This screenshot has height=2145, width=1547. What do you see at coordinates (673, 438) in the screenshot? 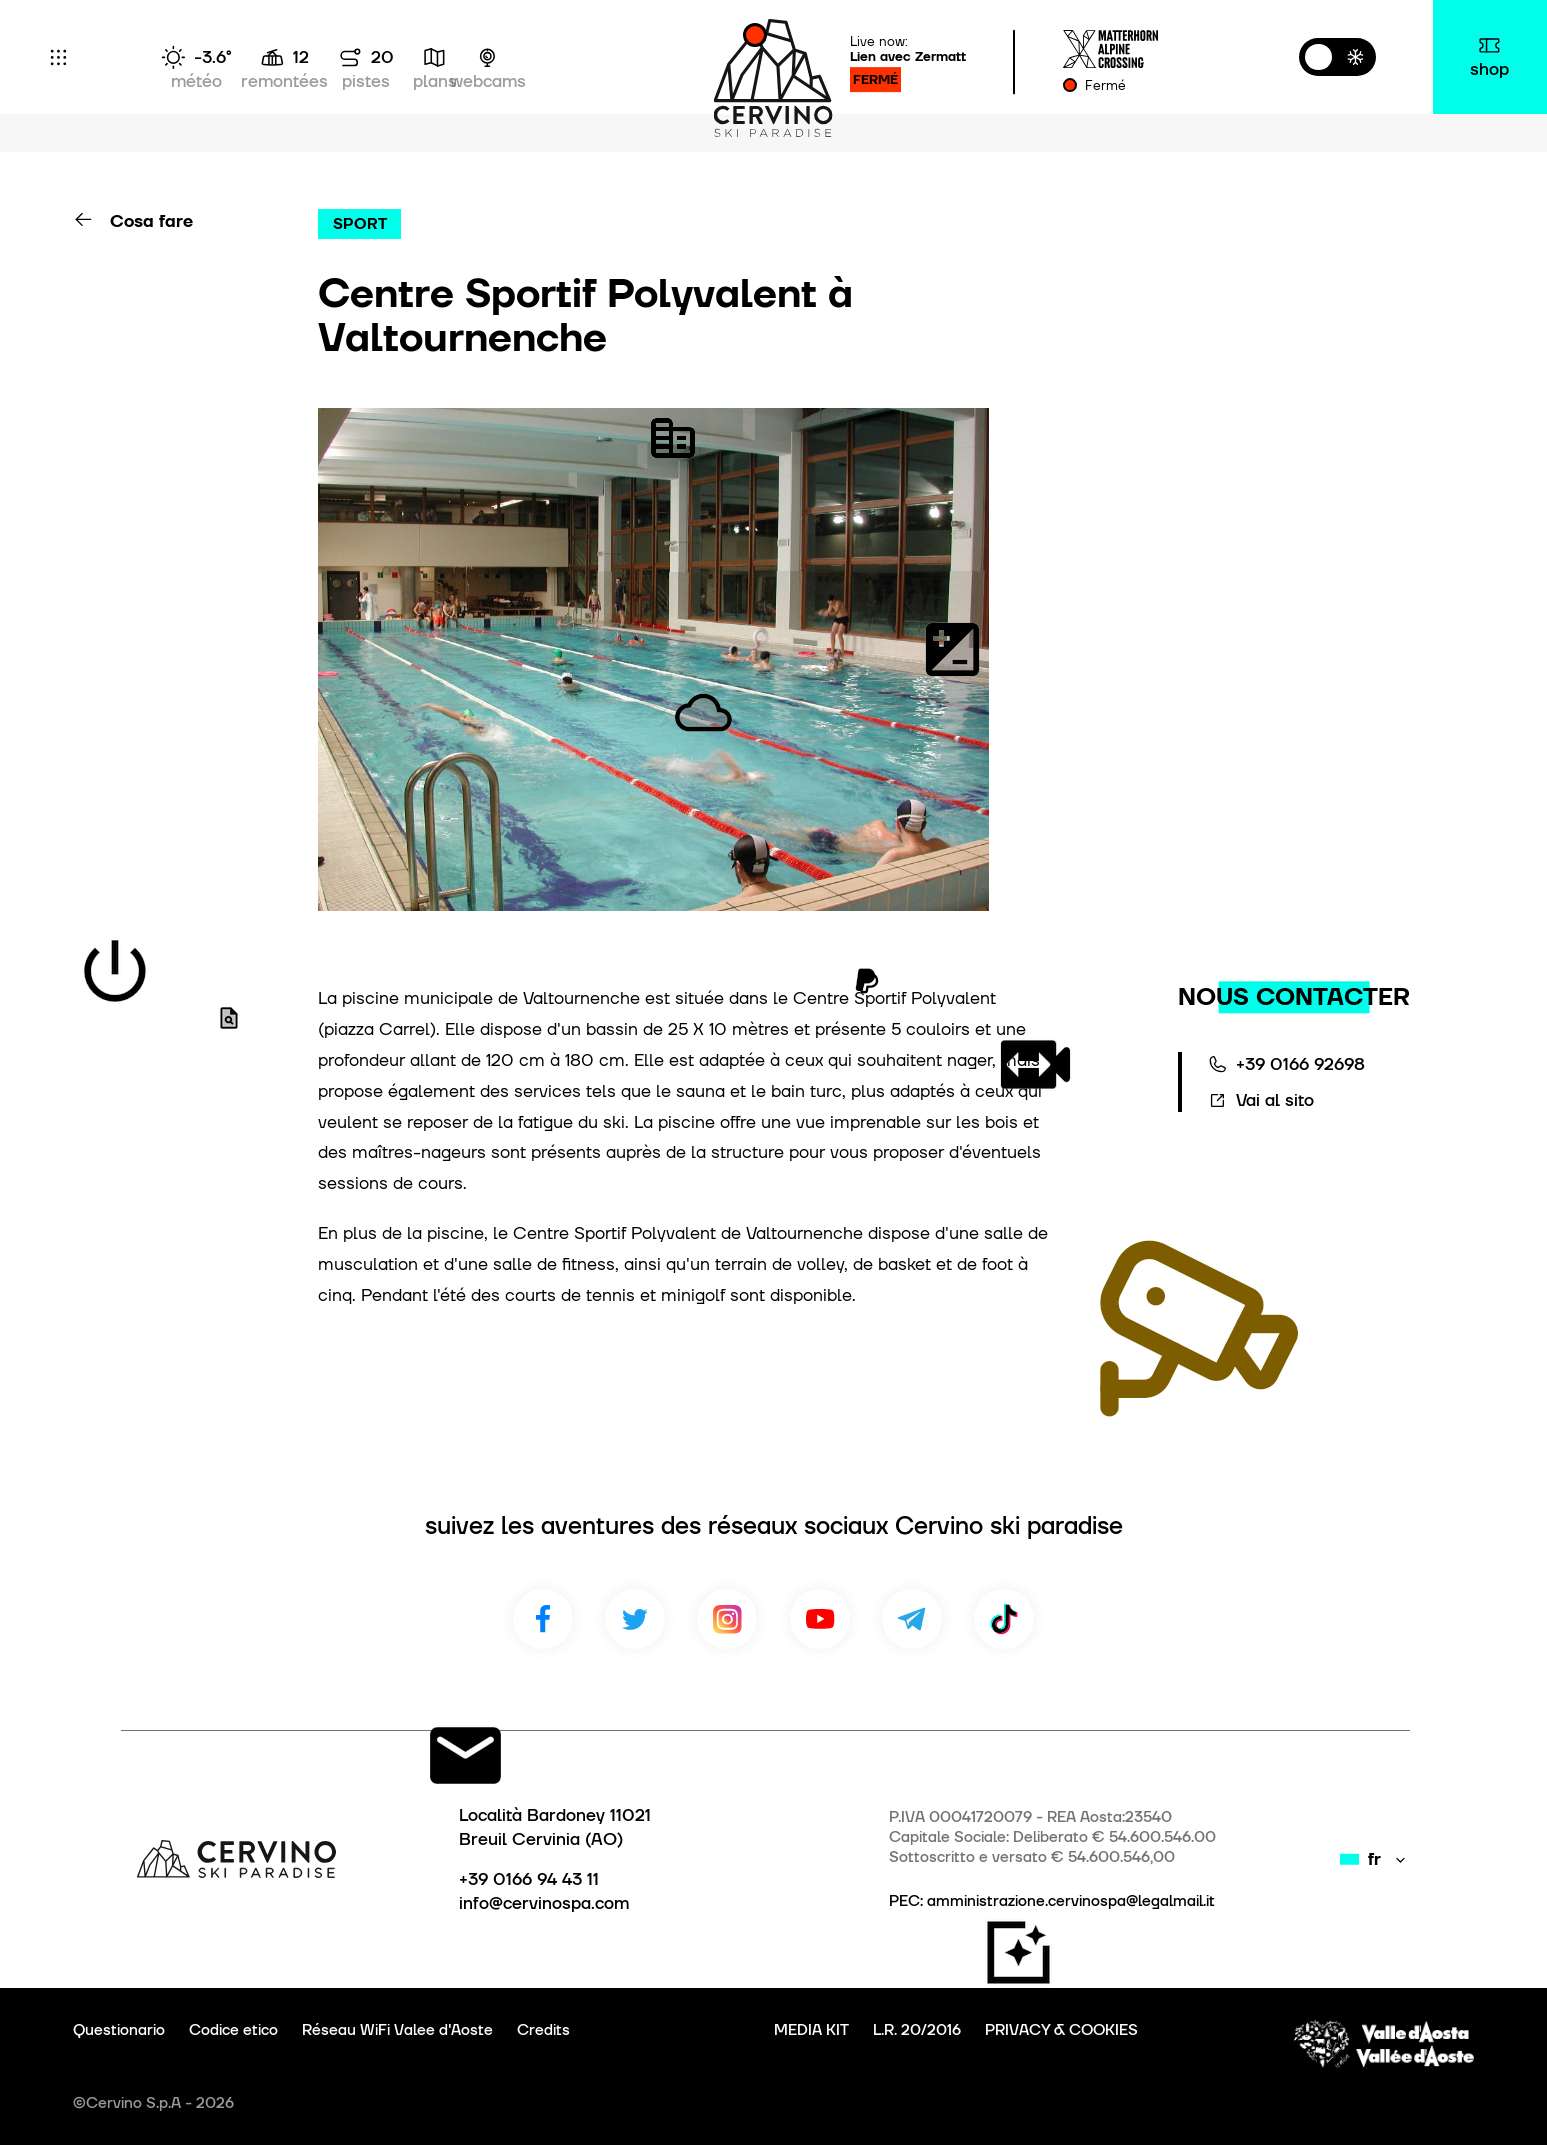
I see `view company or organization details` at bounding box center [673, 438].